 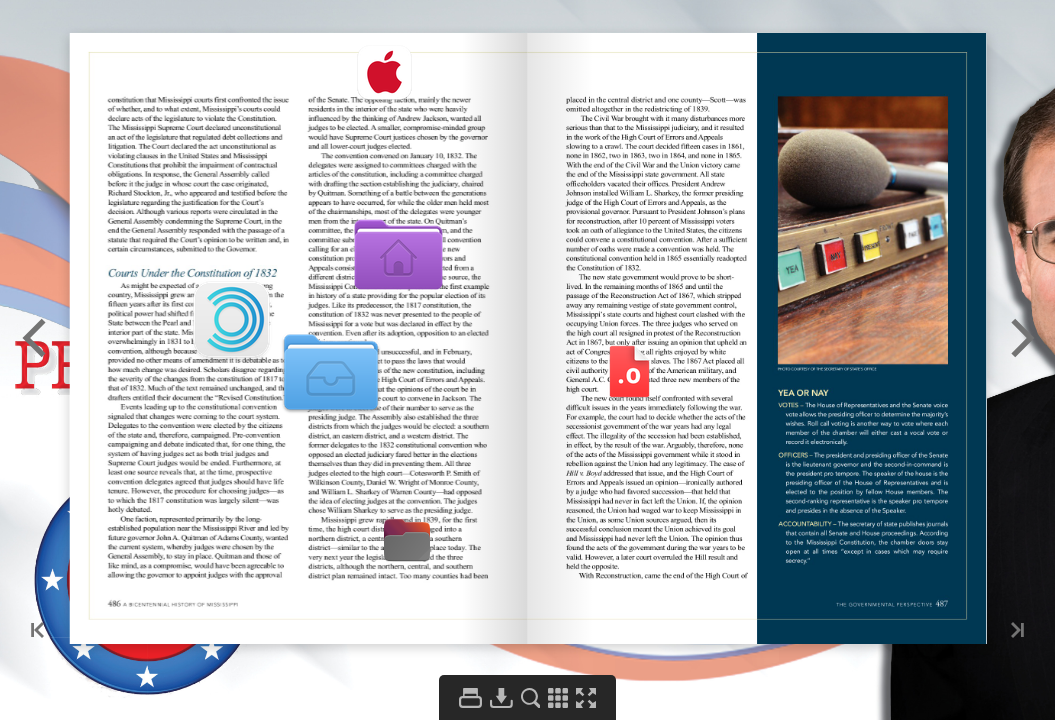 What do you see at coordinates (331, 372) in the screenshot?
I see `open office documents folder` at bounding box center [331, 372].